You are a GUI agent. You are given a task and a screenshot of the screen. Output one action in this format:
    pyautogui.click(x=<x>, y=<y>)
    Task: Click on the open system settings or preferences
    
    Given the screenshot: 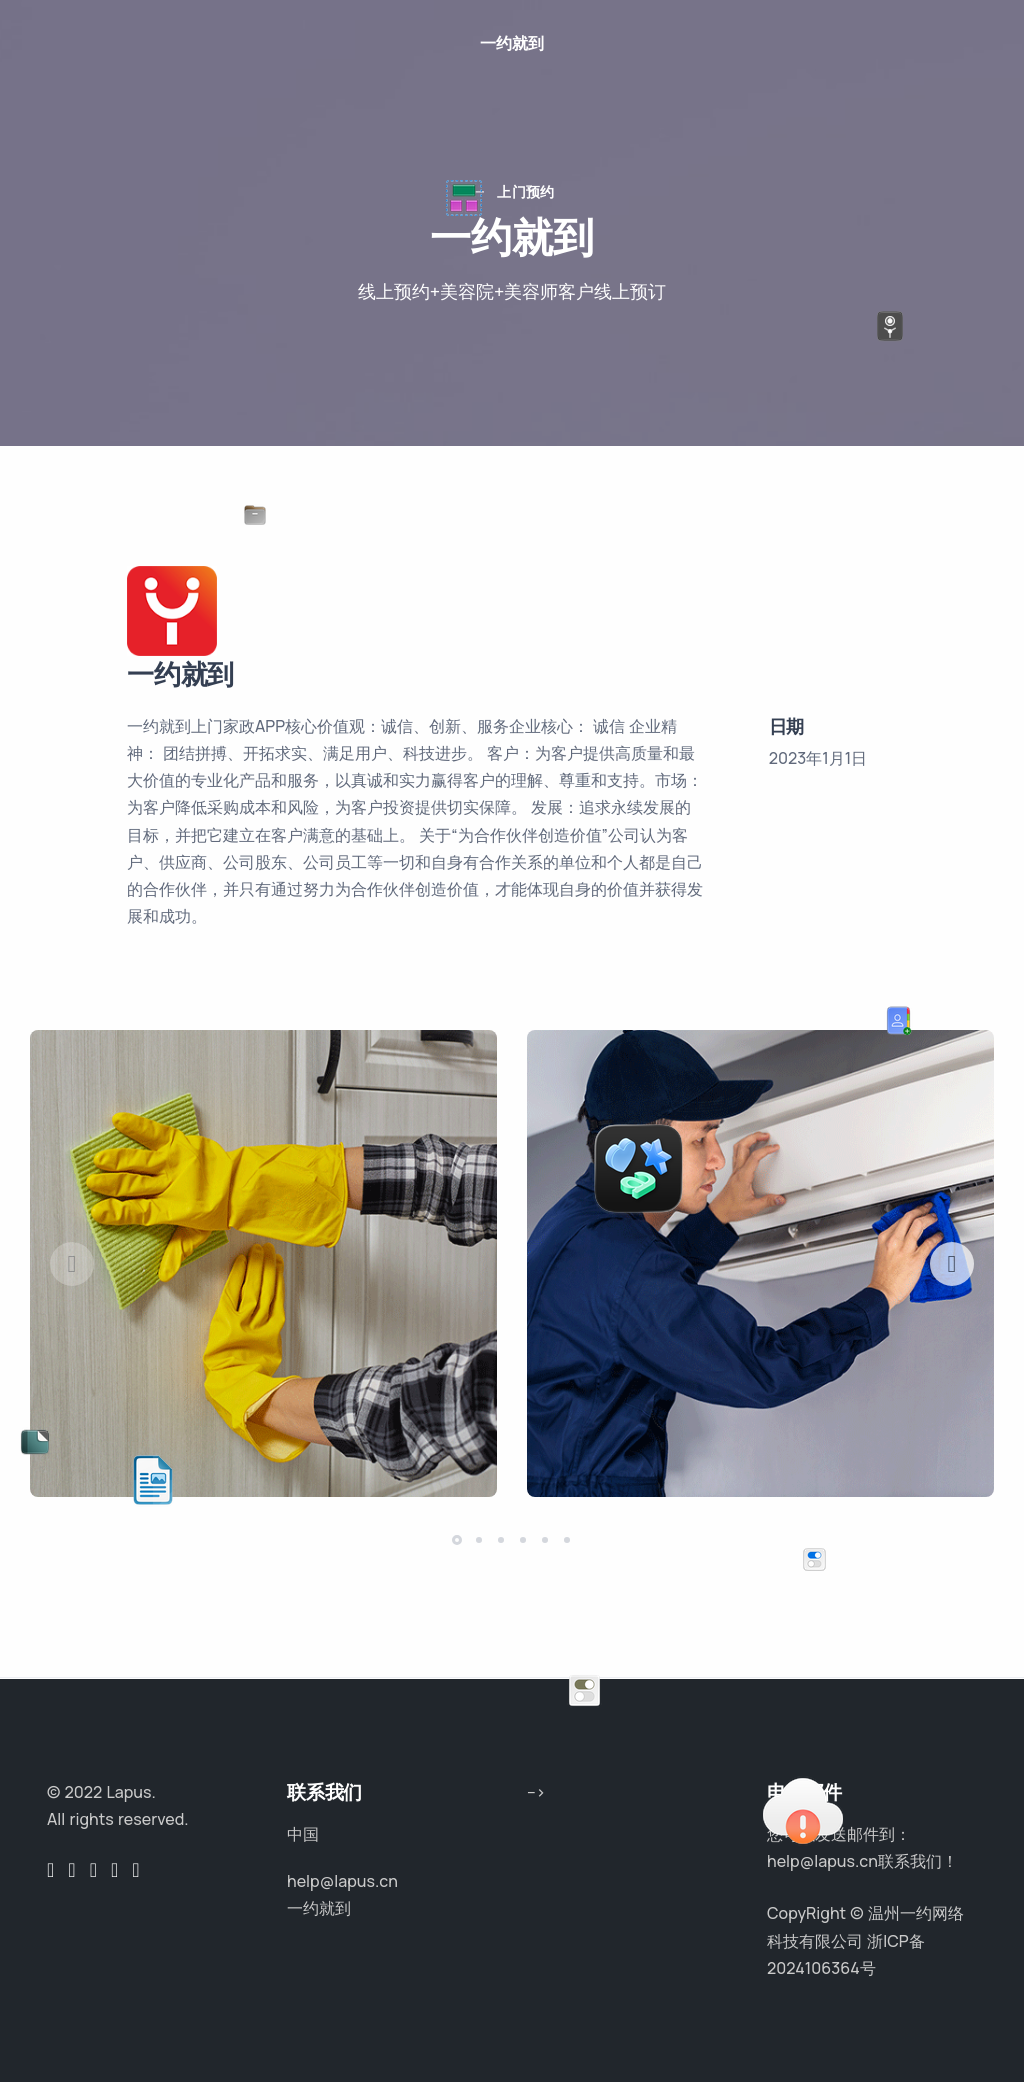 What is the action you would take?
    pyautogui.click(x=814, y=1559)
    